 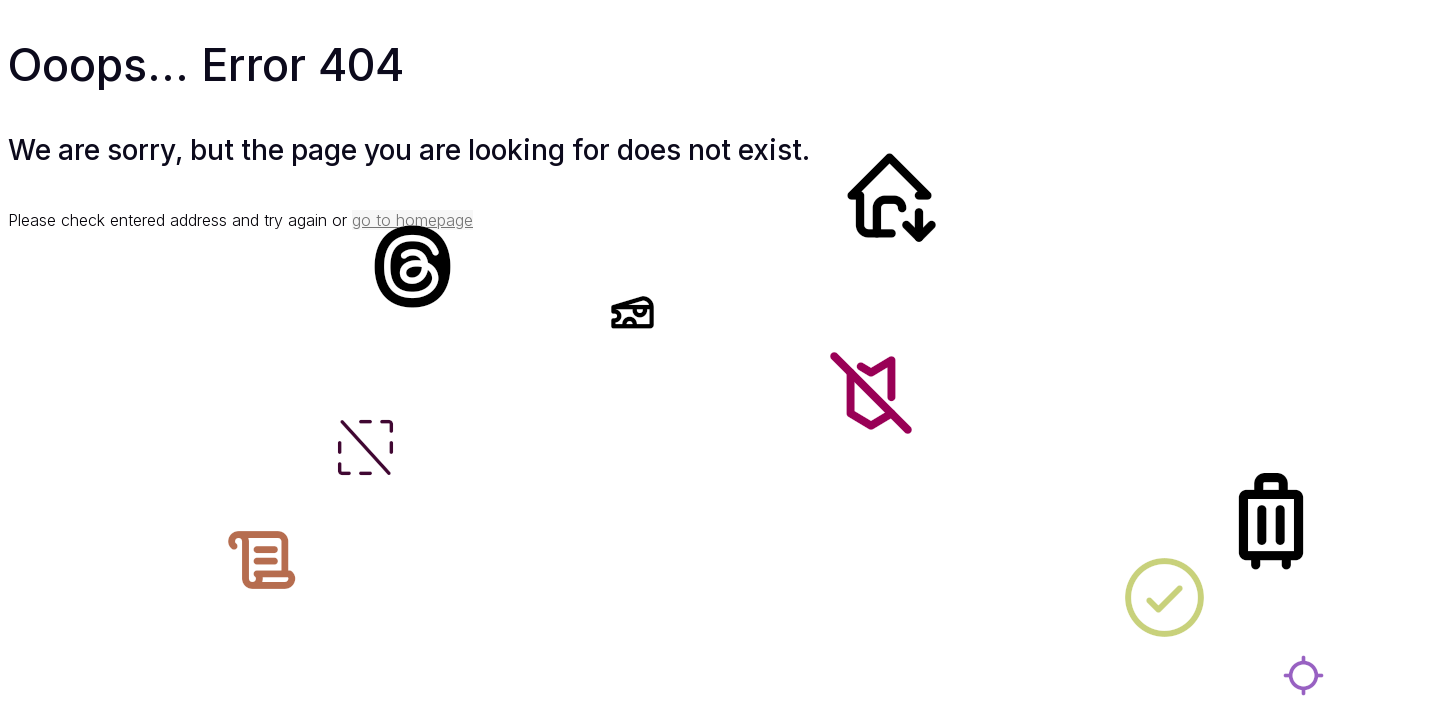 I want to click on disable selection mode, so click(x=365, y=447).